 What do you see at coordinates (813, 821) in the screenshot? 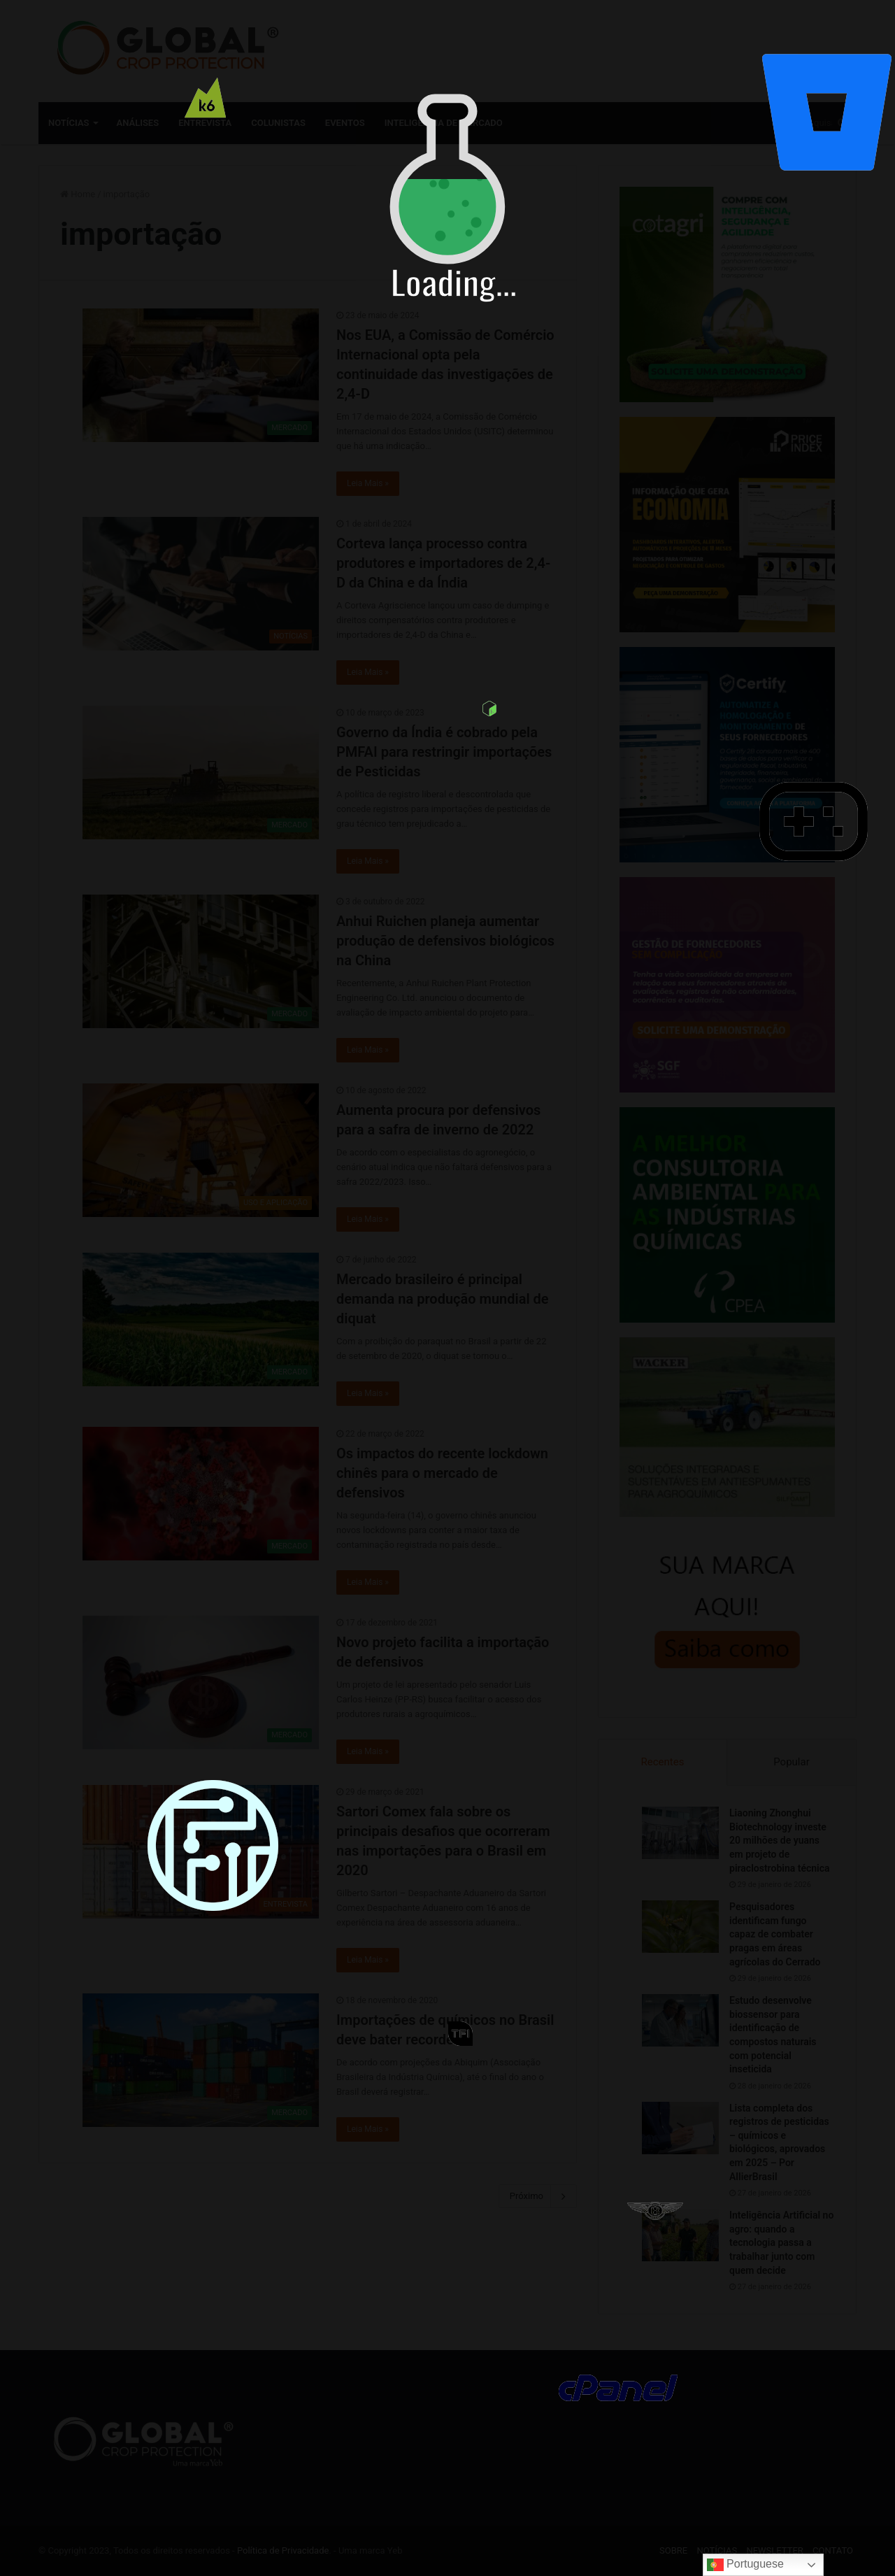
I see `open gaming or games section` at bounding box center [813, 821].